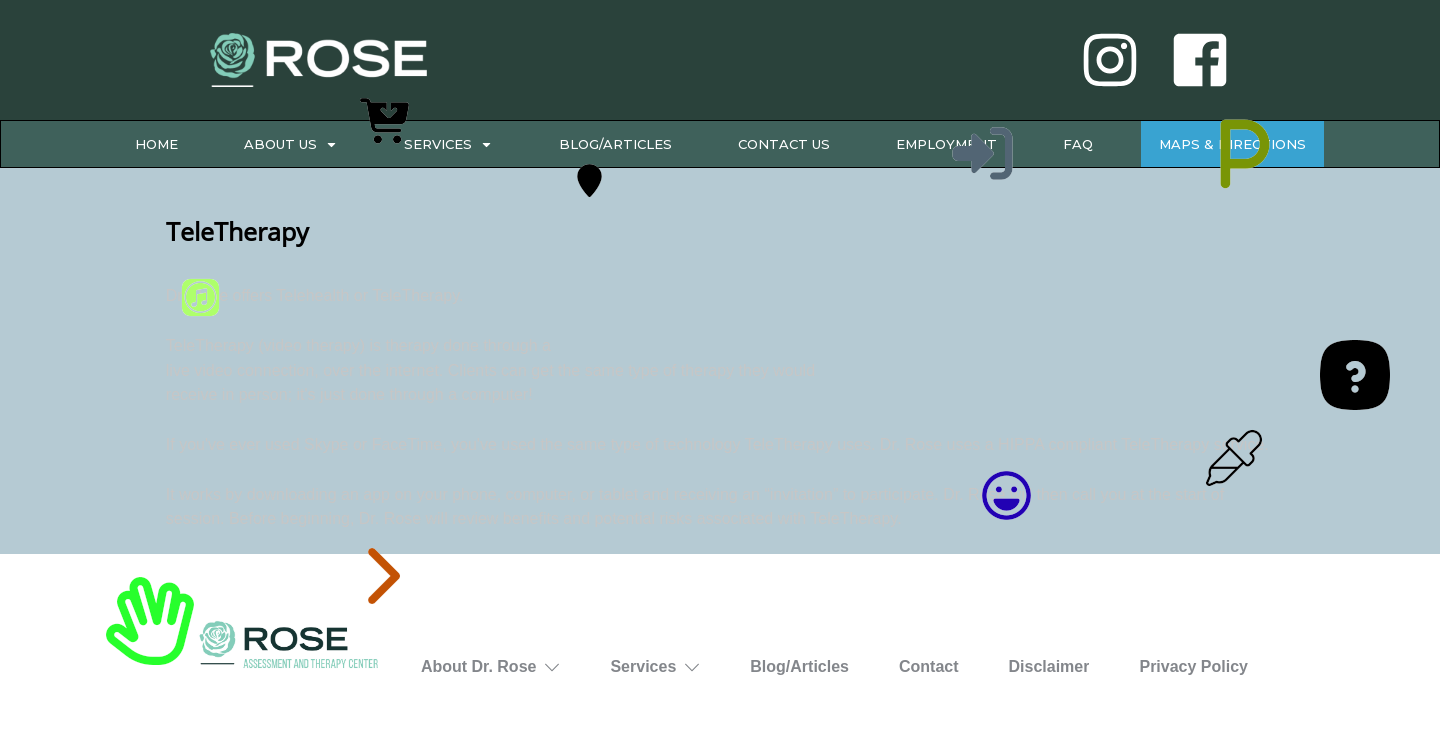  I want to click on sample a color from the canvas, so click(1234, 458).